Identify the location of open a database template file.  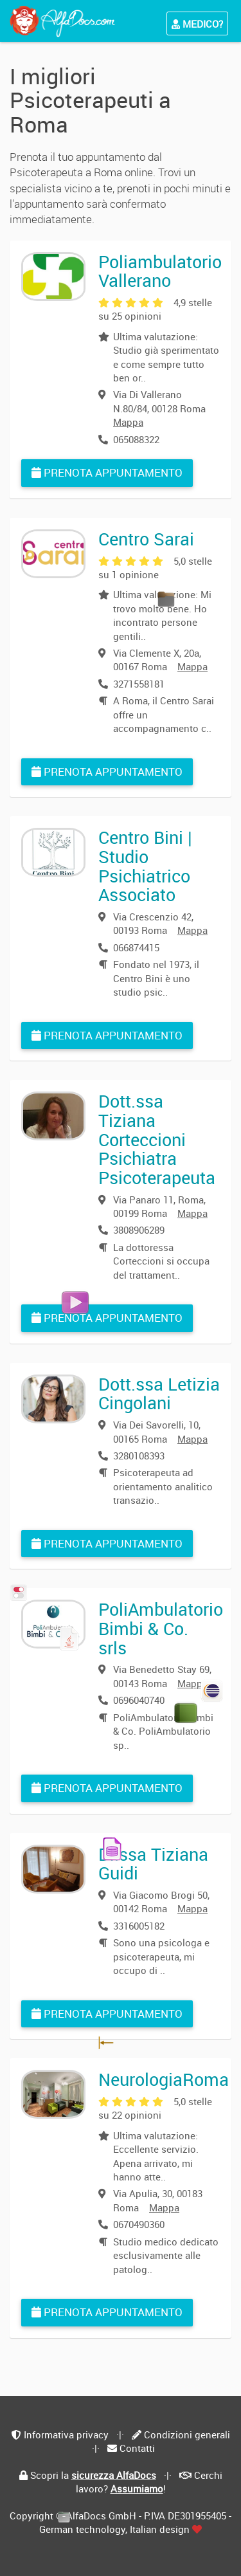
(112, 1849).